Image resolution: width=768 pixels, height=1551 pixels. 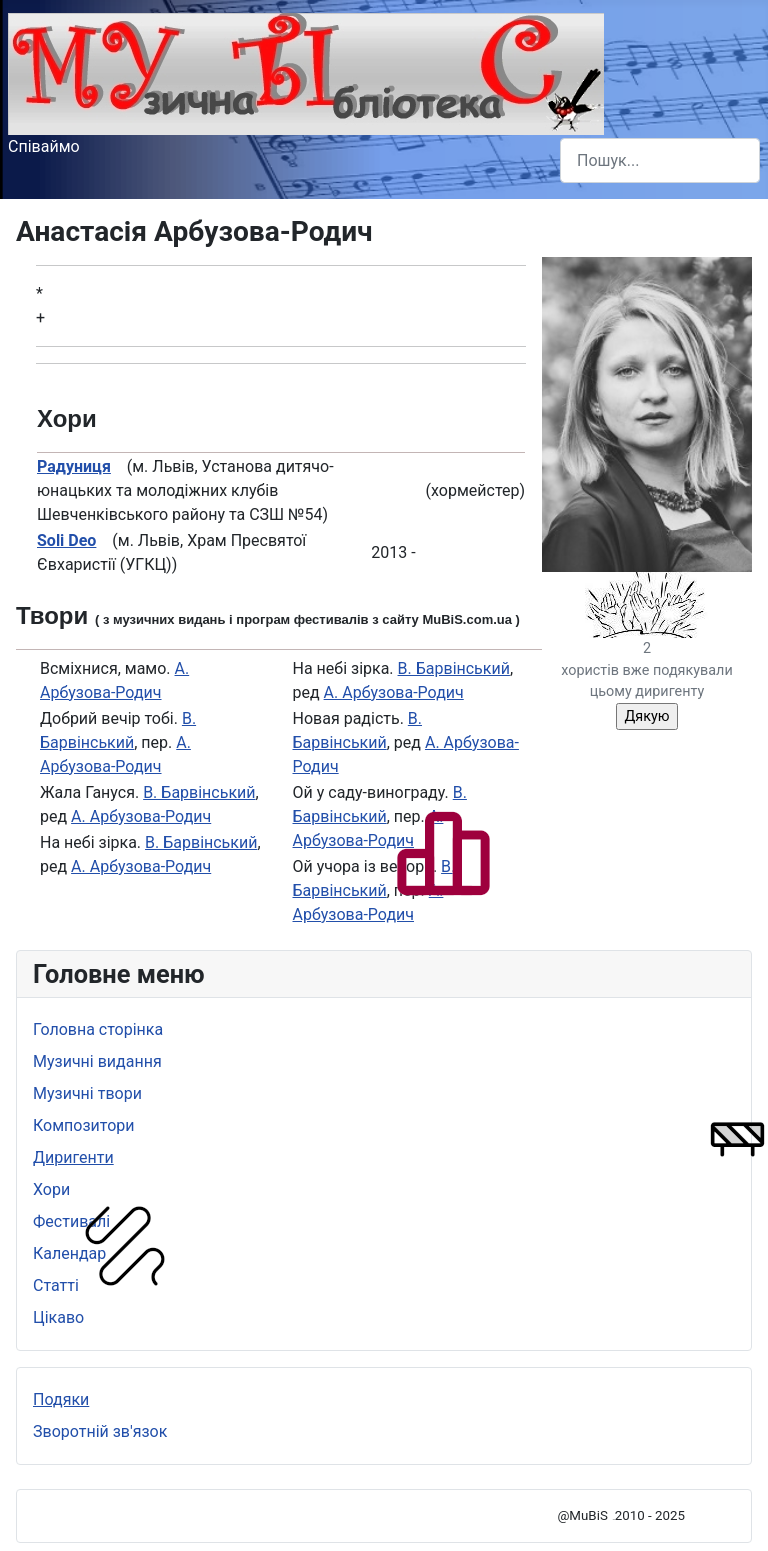 I want to click on view analytics or statistics, so click(x=443, y=853).